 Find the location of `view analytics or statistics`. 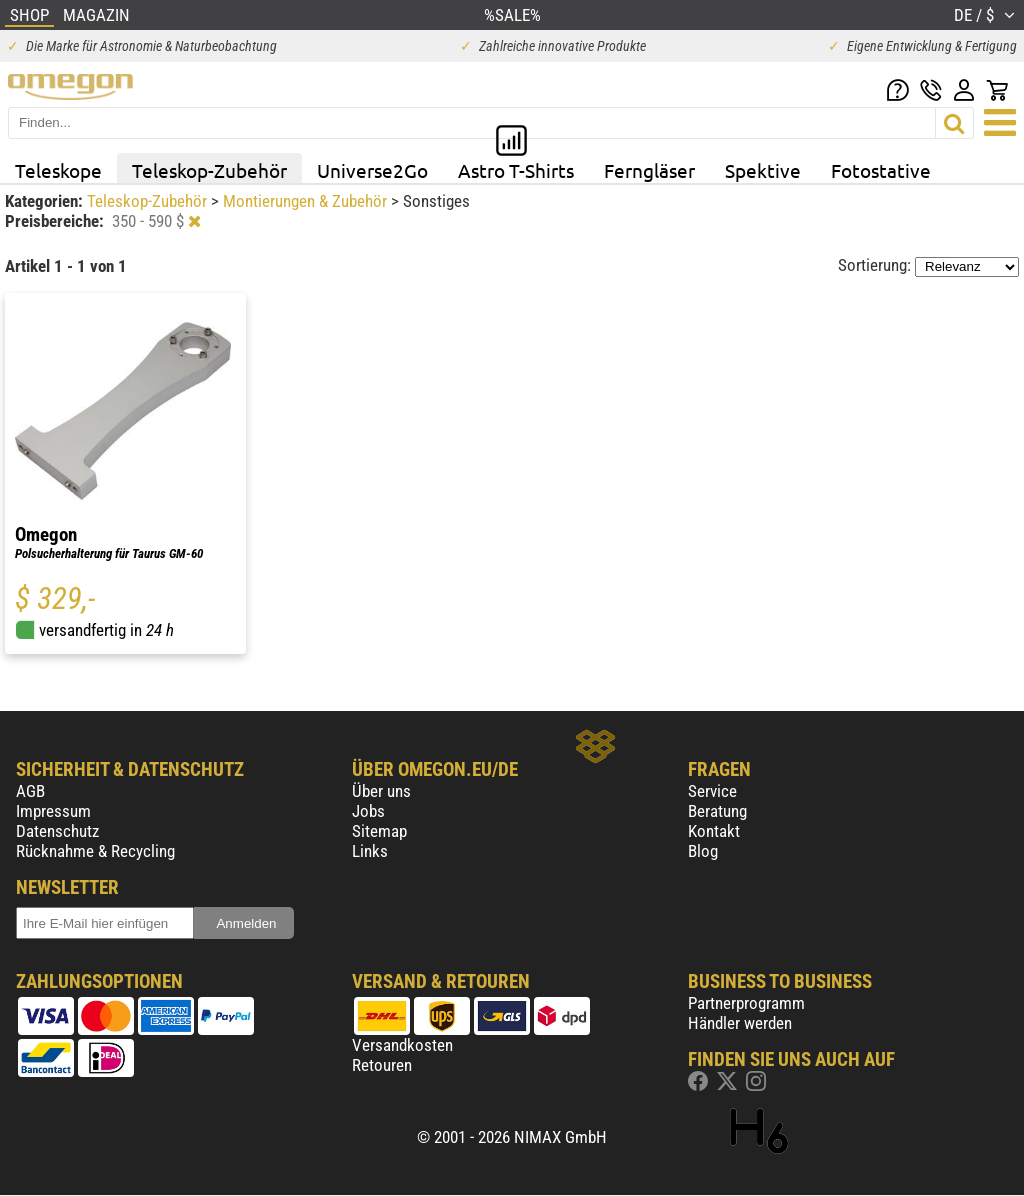

view analytics or statistics is located at coordinates (511, 140).